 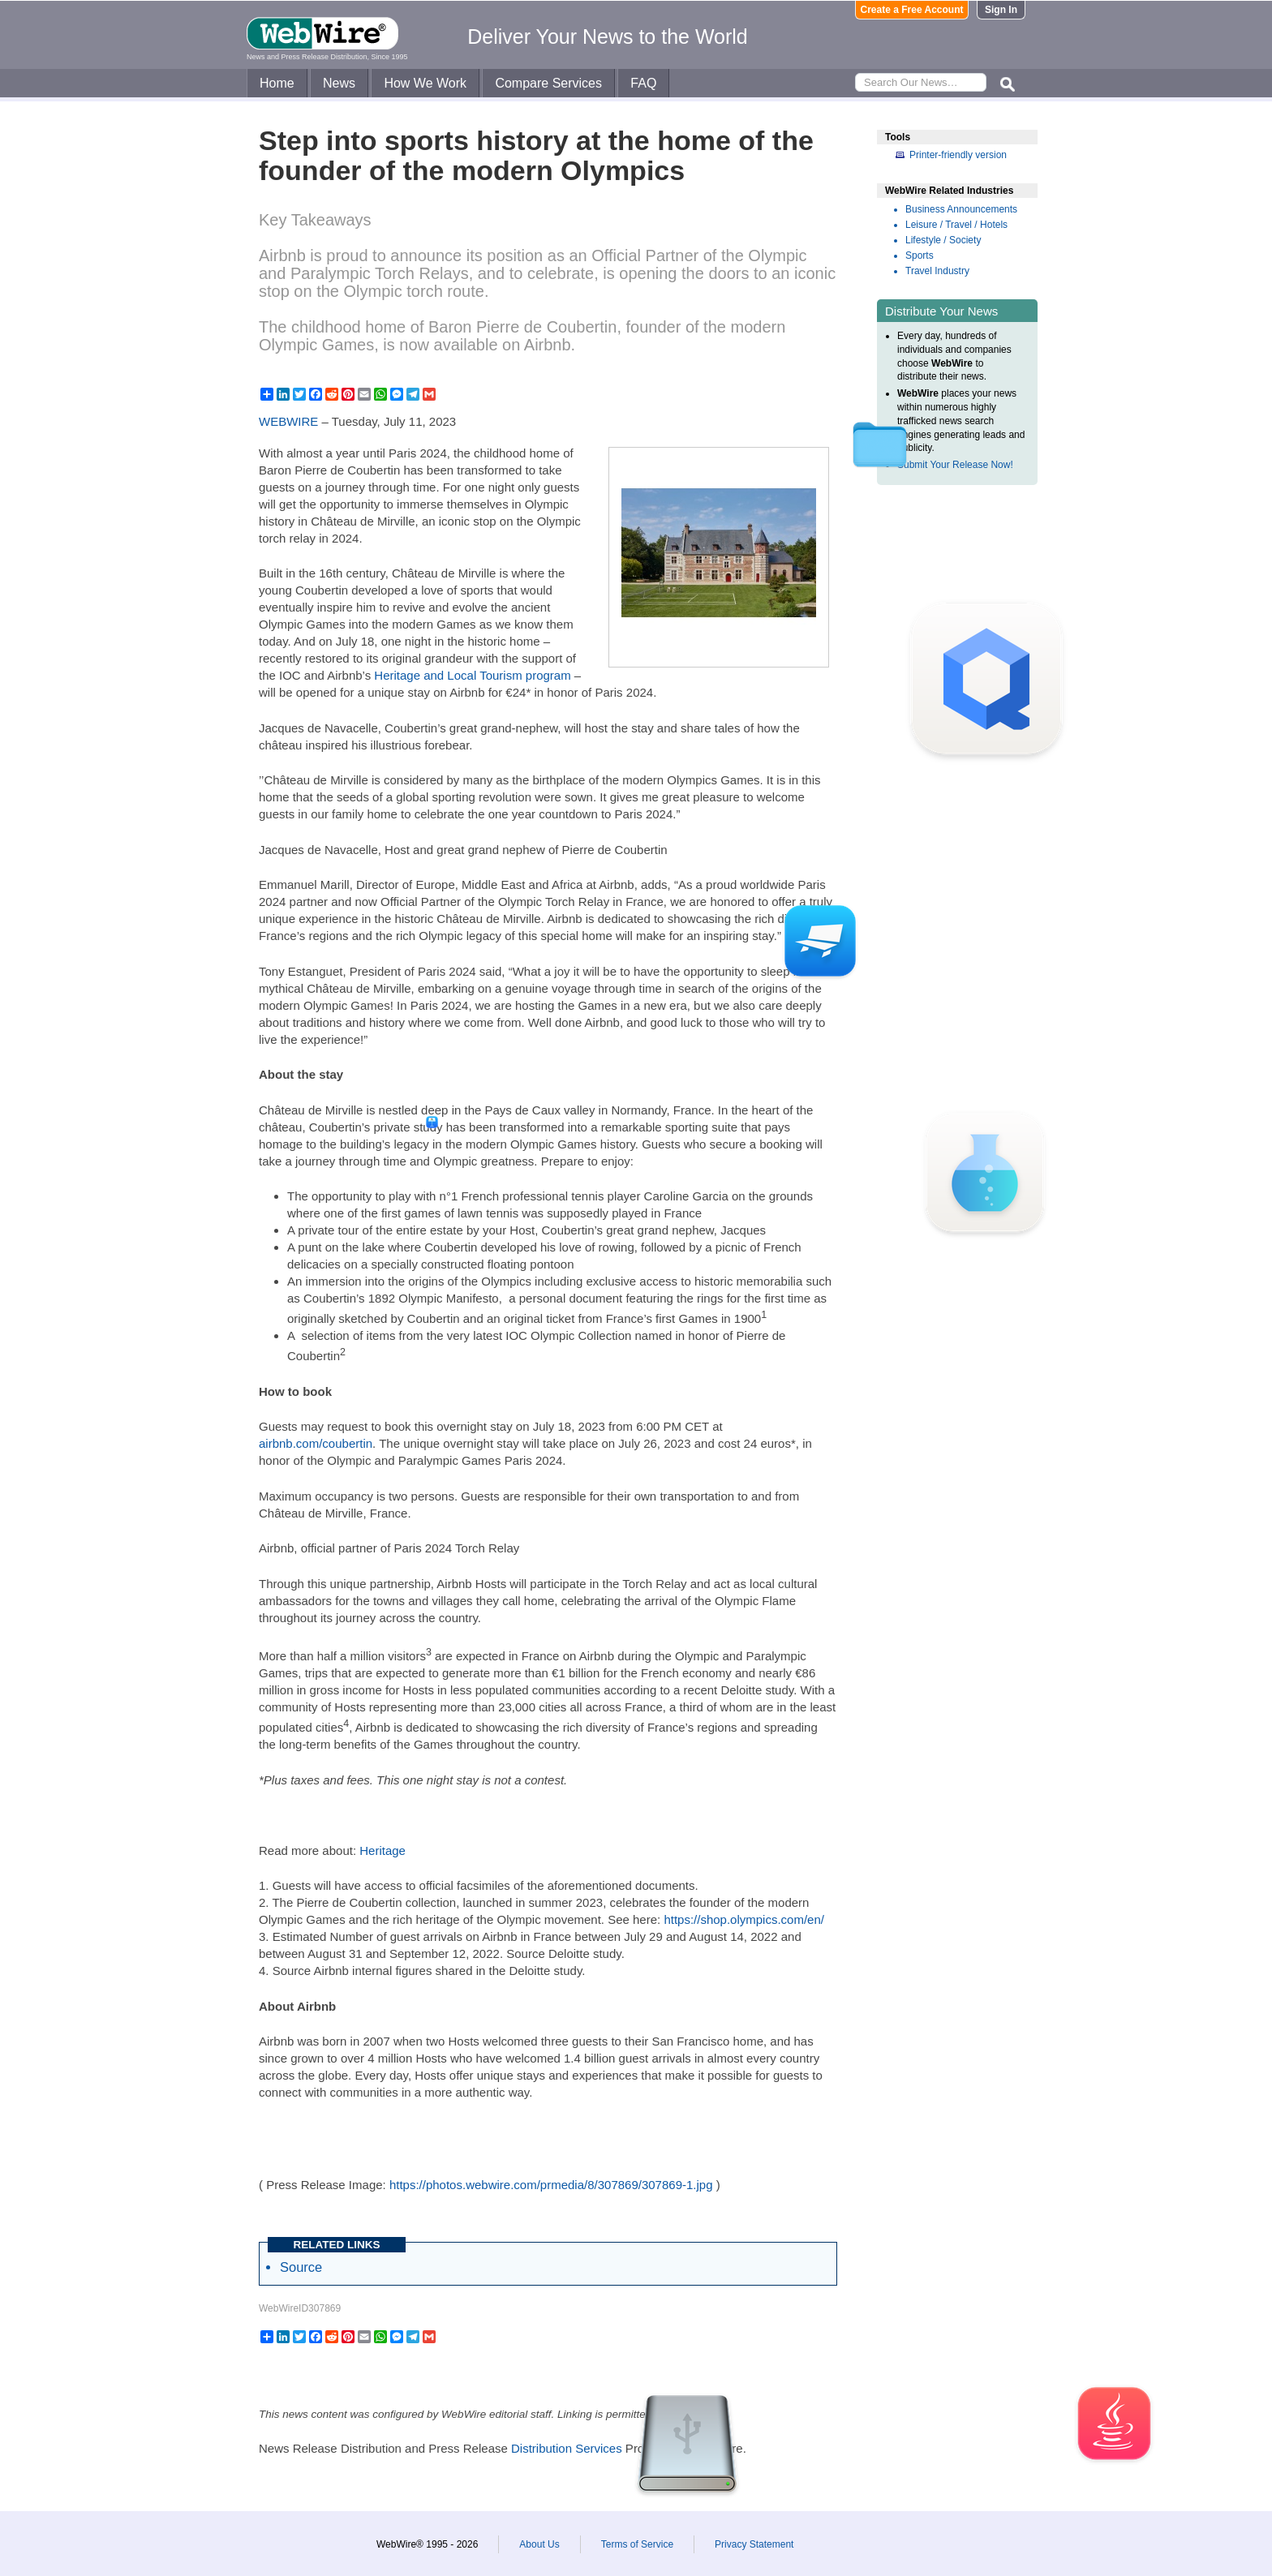 I want to click on open qubes os application, so click(x=986, y=679).